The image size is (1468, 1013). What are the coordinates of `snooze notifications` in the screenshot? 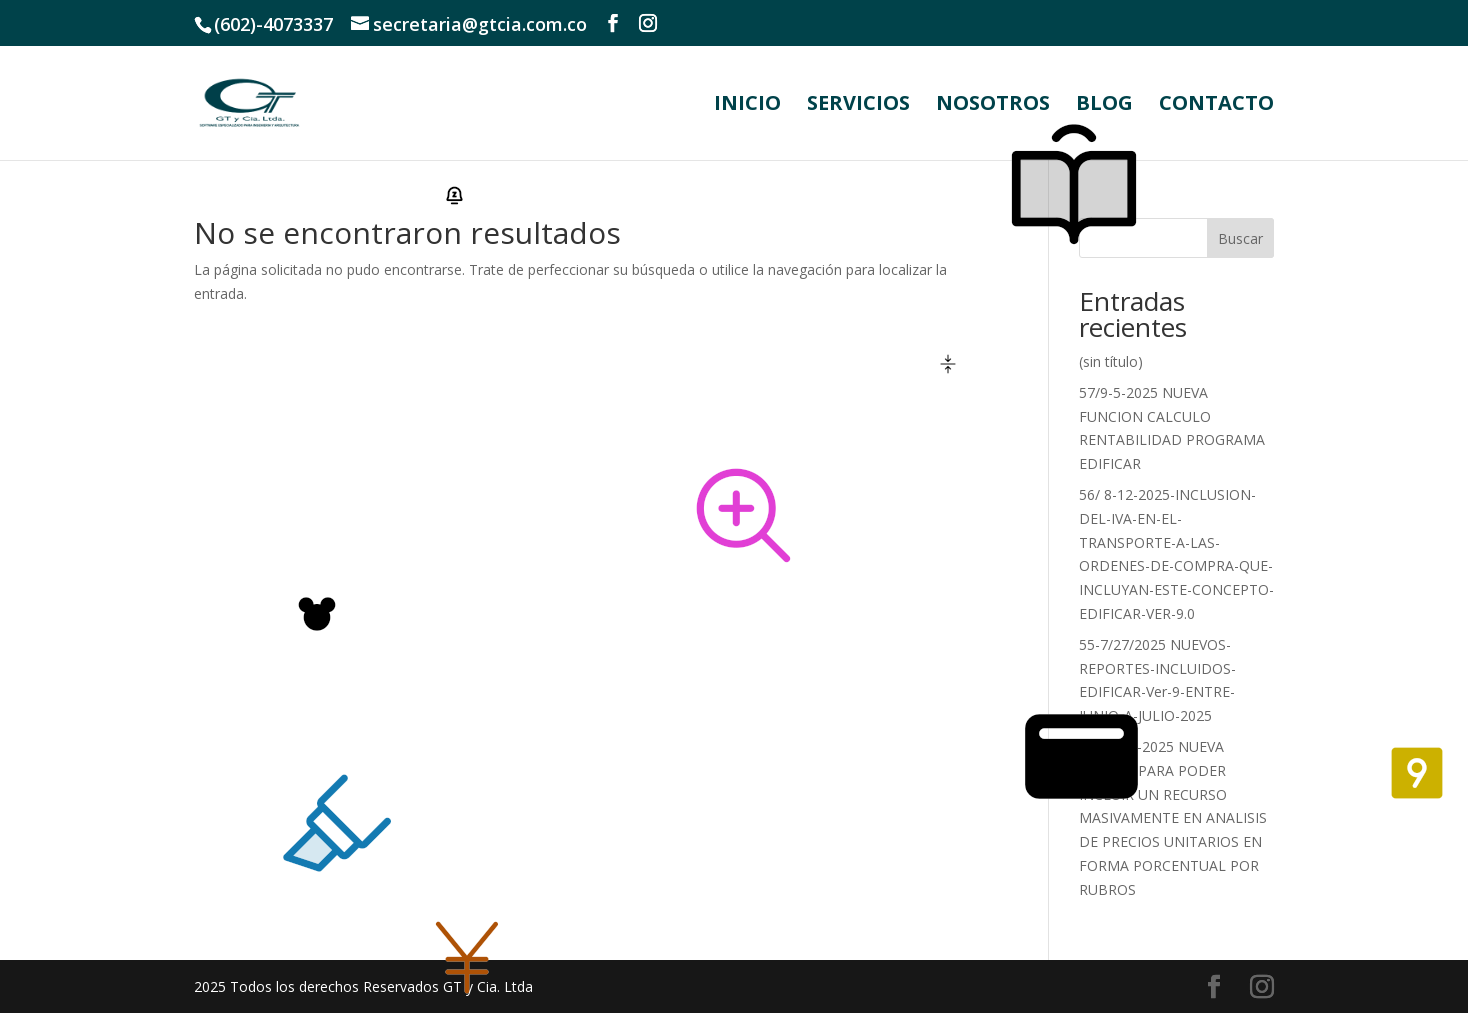 It's located at (454, 195).